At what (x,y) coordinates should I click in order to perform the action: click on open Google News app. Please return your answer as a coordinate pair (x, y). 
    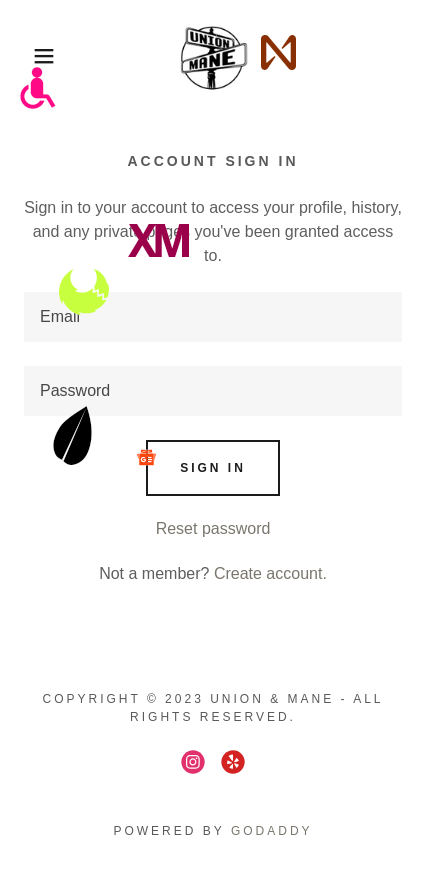
    Looking at the image, I should click on (146, 457).